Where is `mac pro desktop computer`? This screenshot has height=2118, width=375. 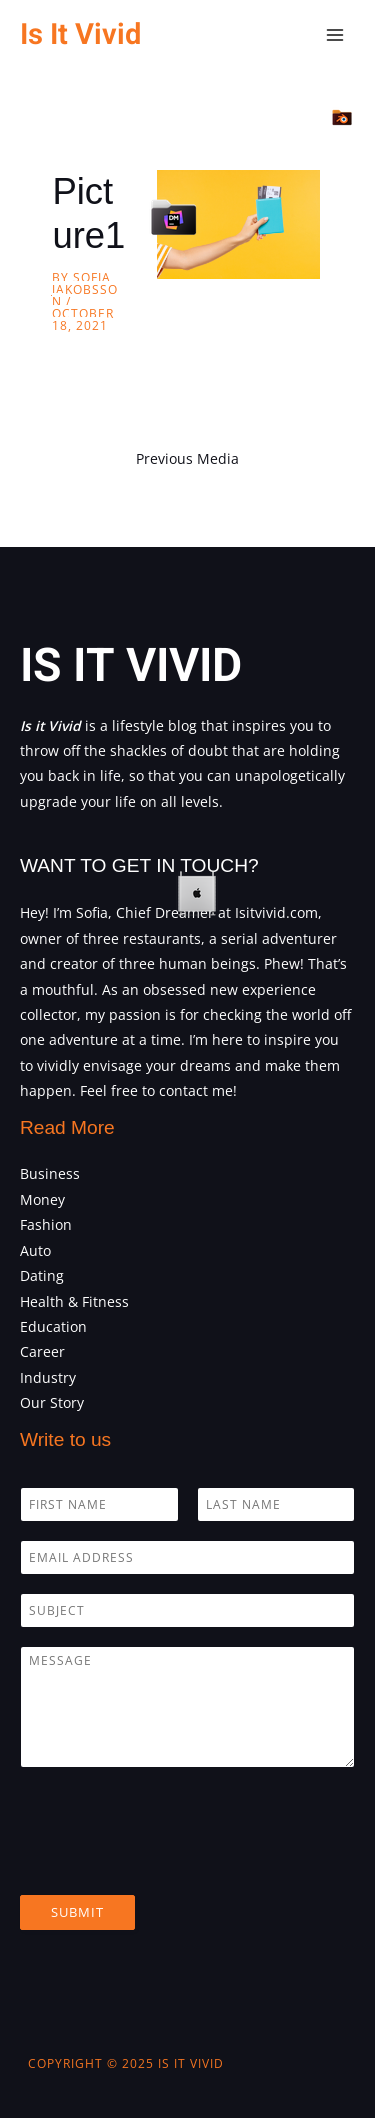
mac pro desktop computer is located at coordinates (197, 894).